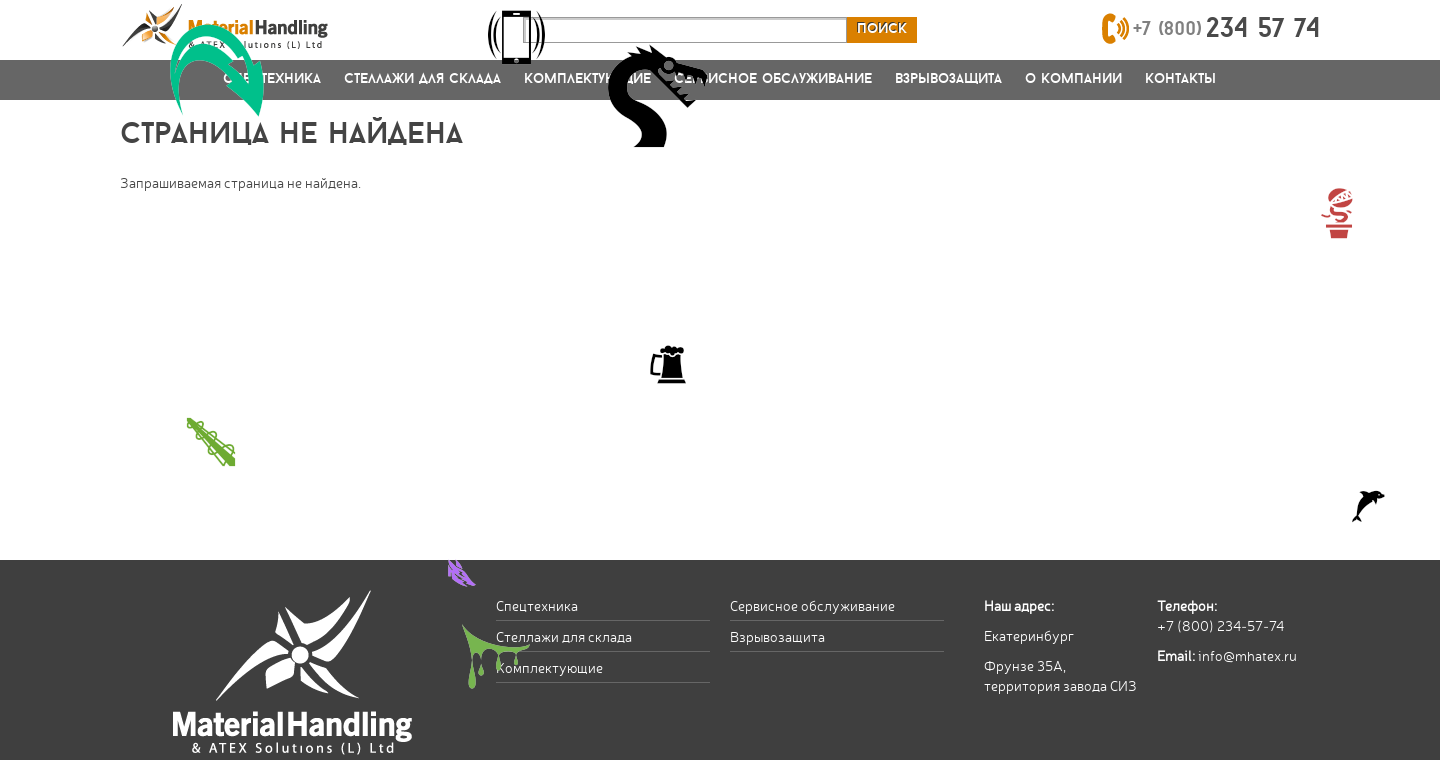 The image size is (1440, 760). Describe the element at coordinates (496, 655) in the screenshot. I see `indicates bleeding or wound status effect in a game` at that location.